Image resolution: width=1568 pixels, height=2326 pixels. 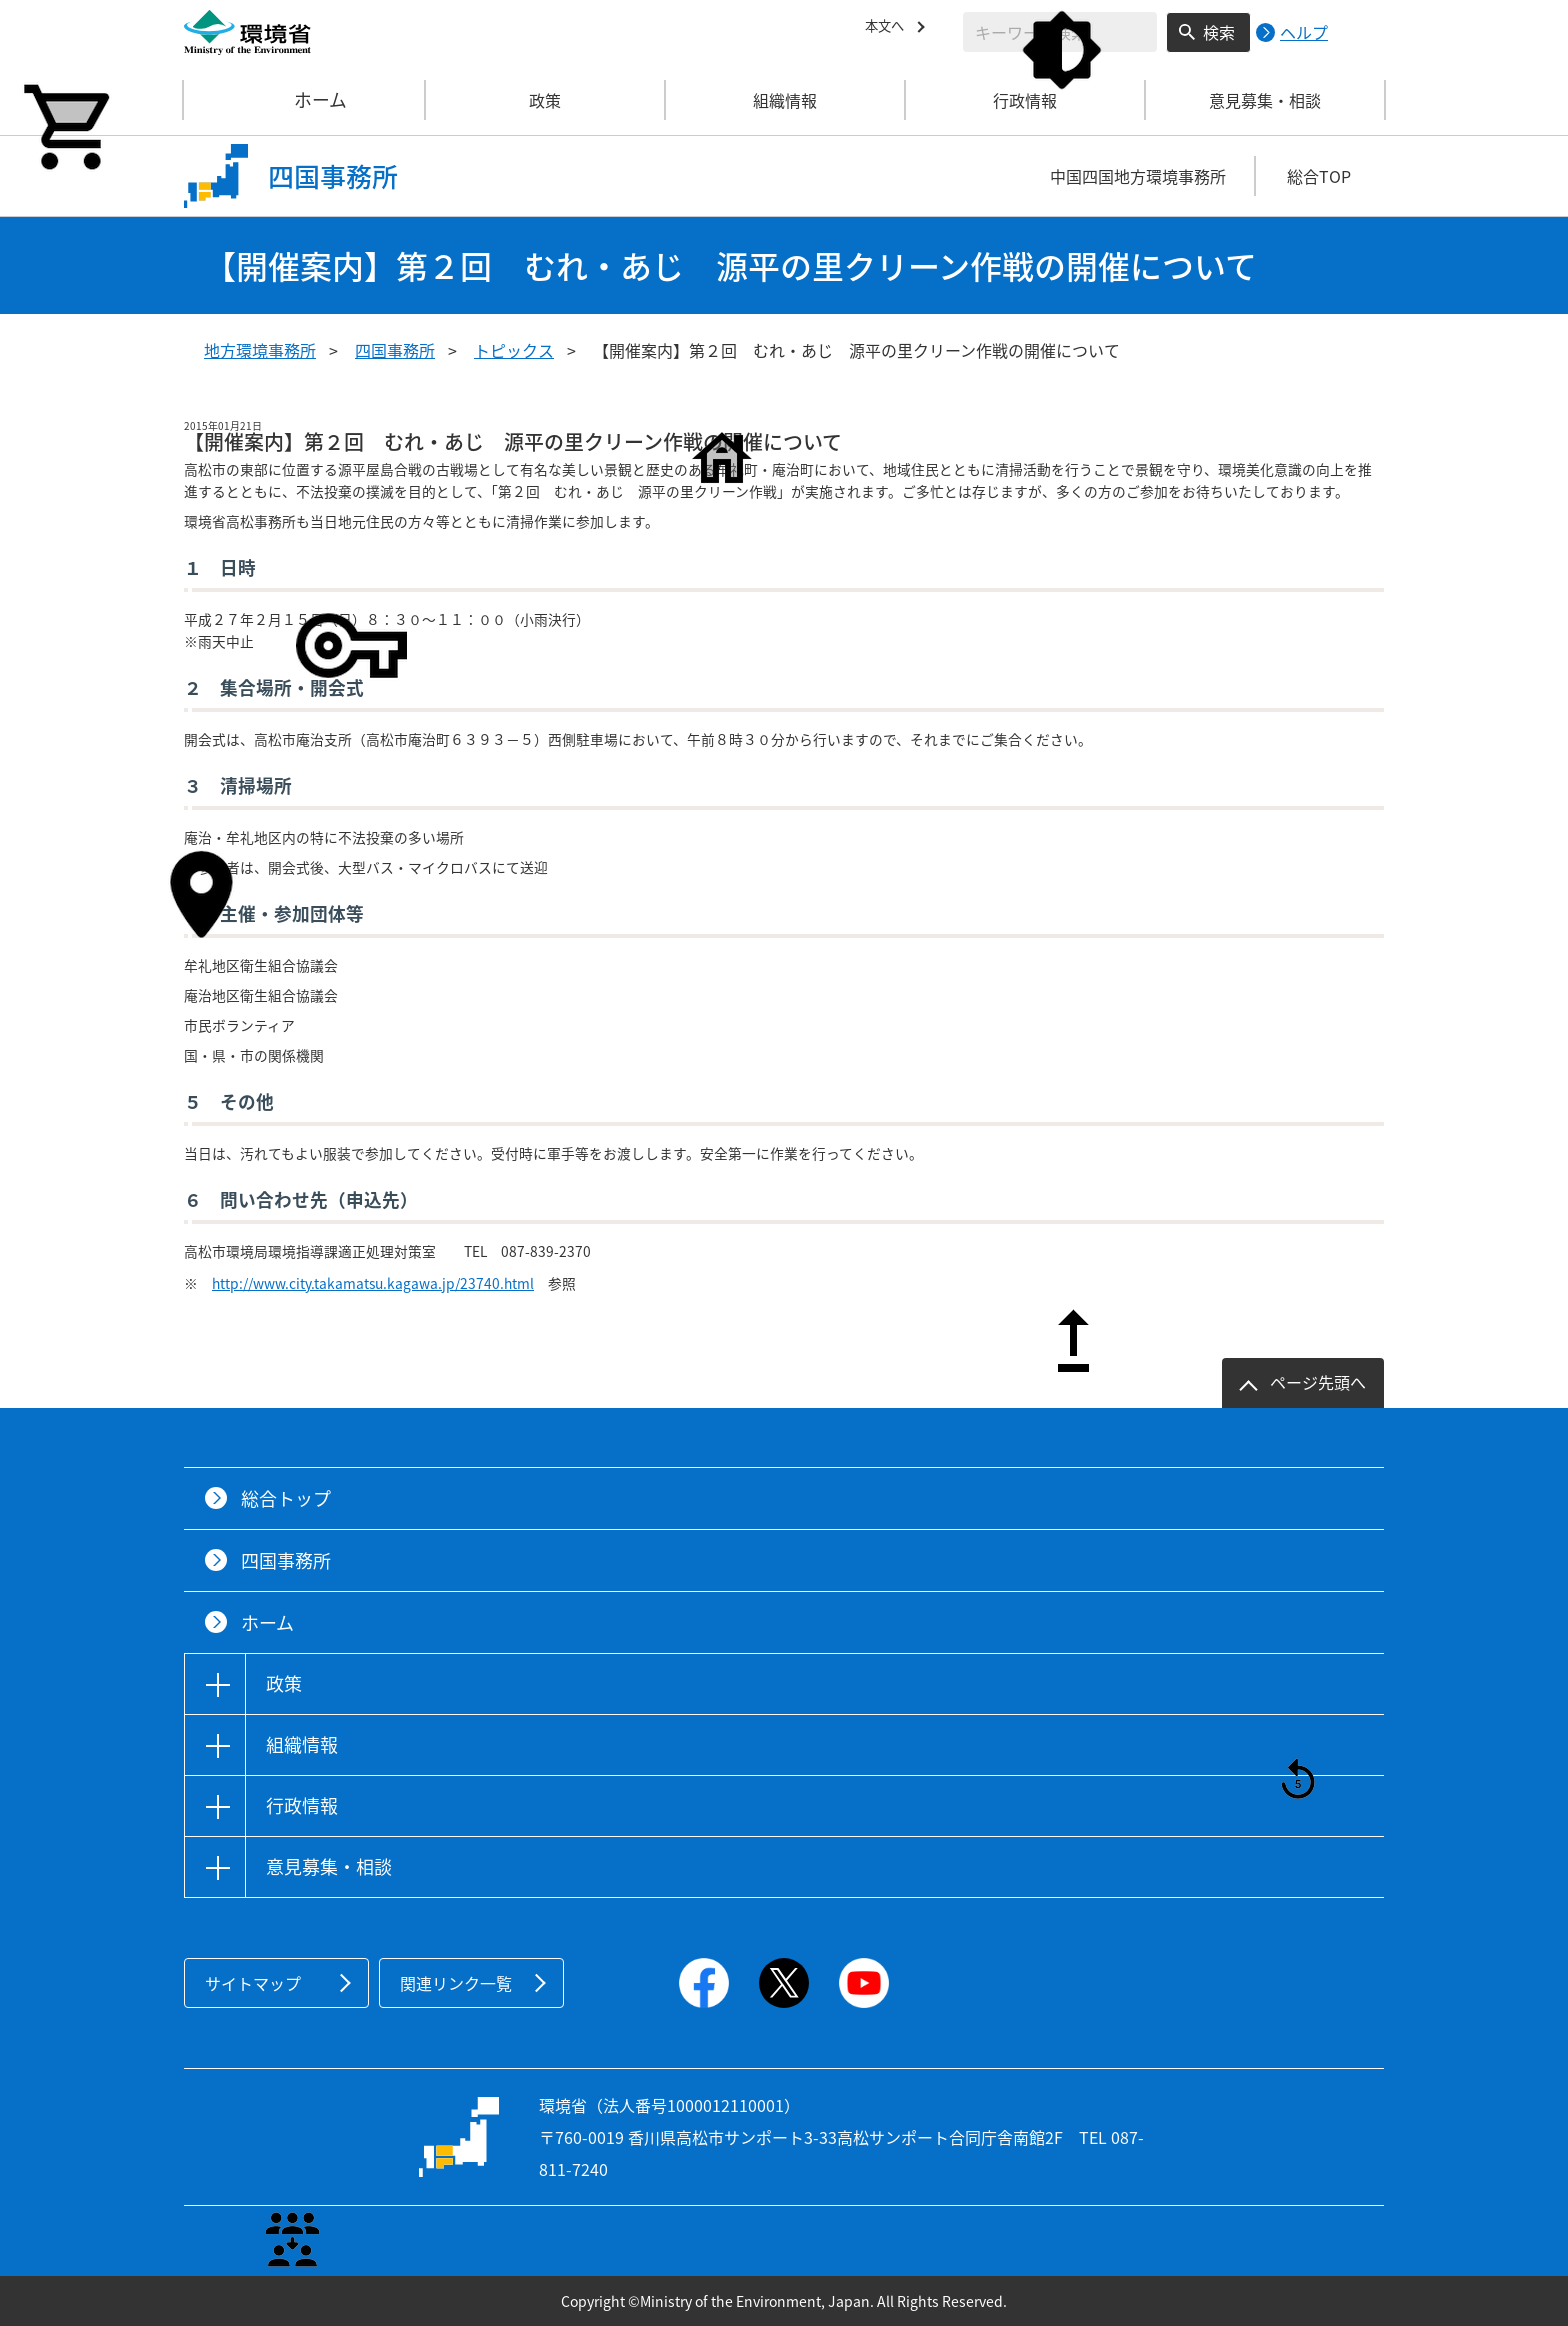 What do you see at coordinates (201, 895) in the screenshot?
I see `view current location on map` at bounding box center [201, 895].